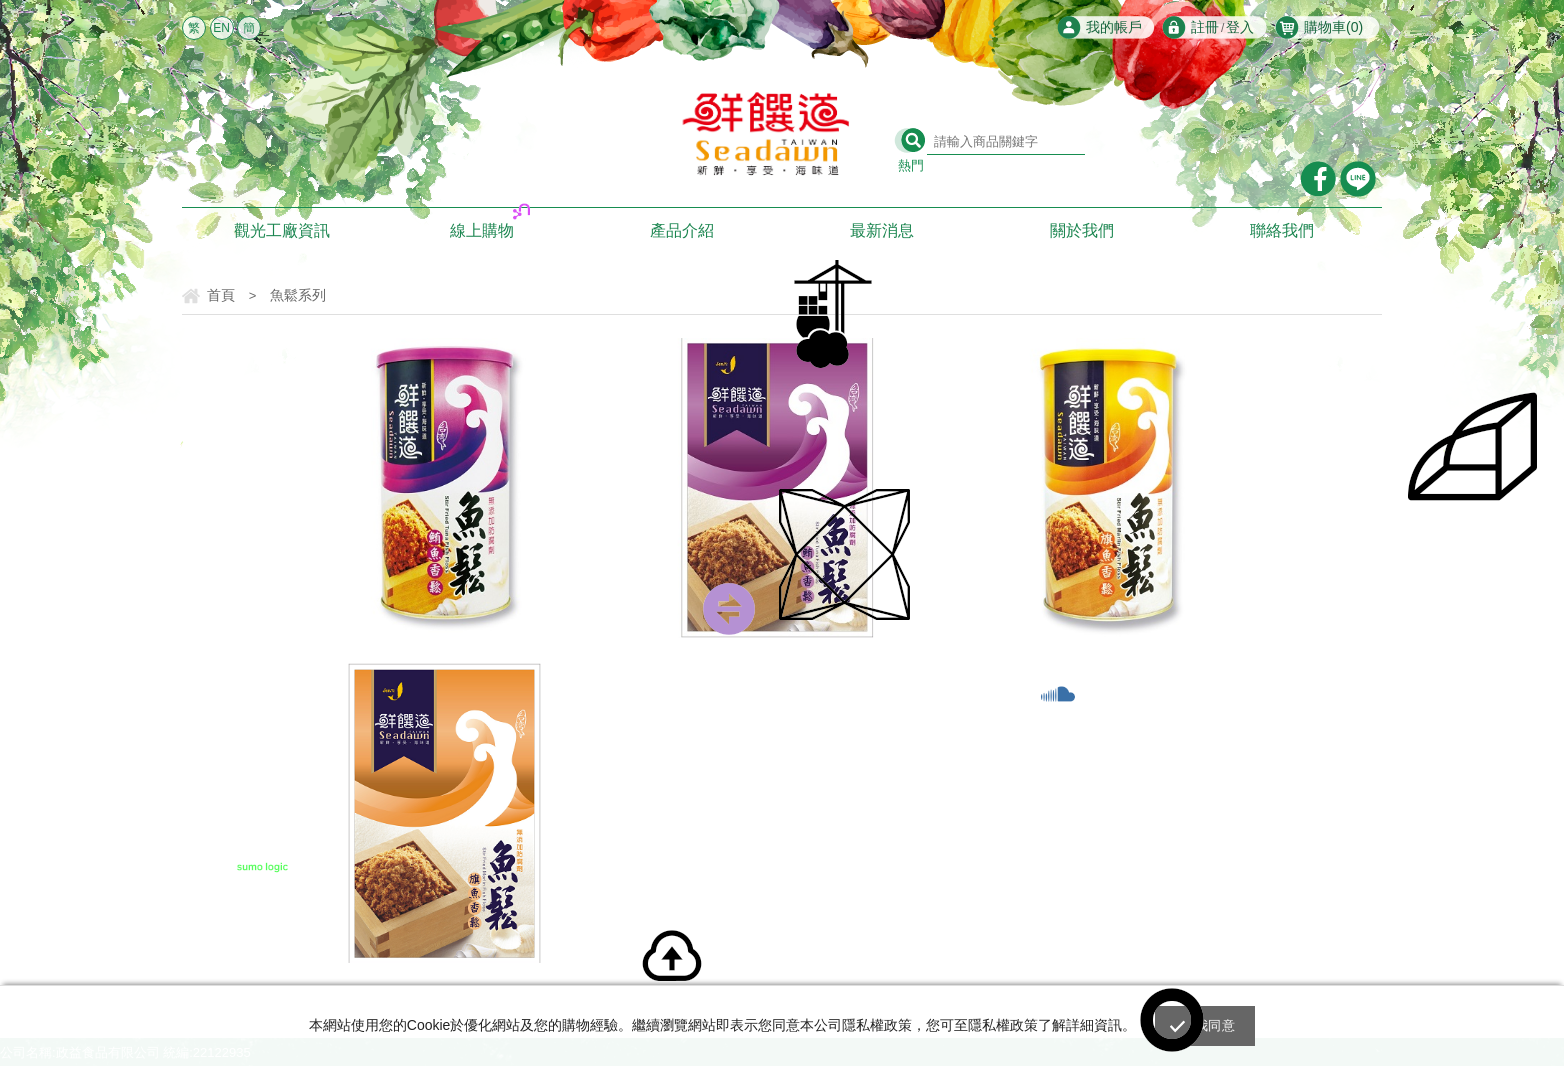 The image size is (1564, 1066). Describe the element at coordinates (844, 554) in the screenshot. I see `haxe programming language logo` at that location.